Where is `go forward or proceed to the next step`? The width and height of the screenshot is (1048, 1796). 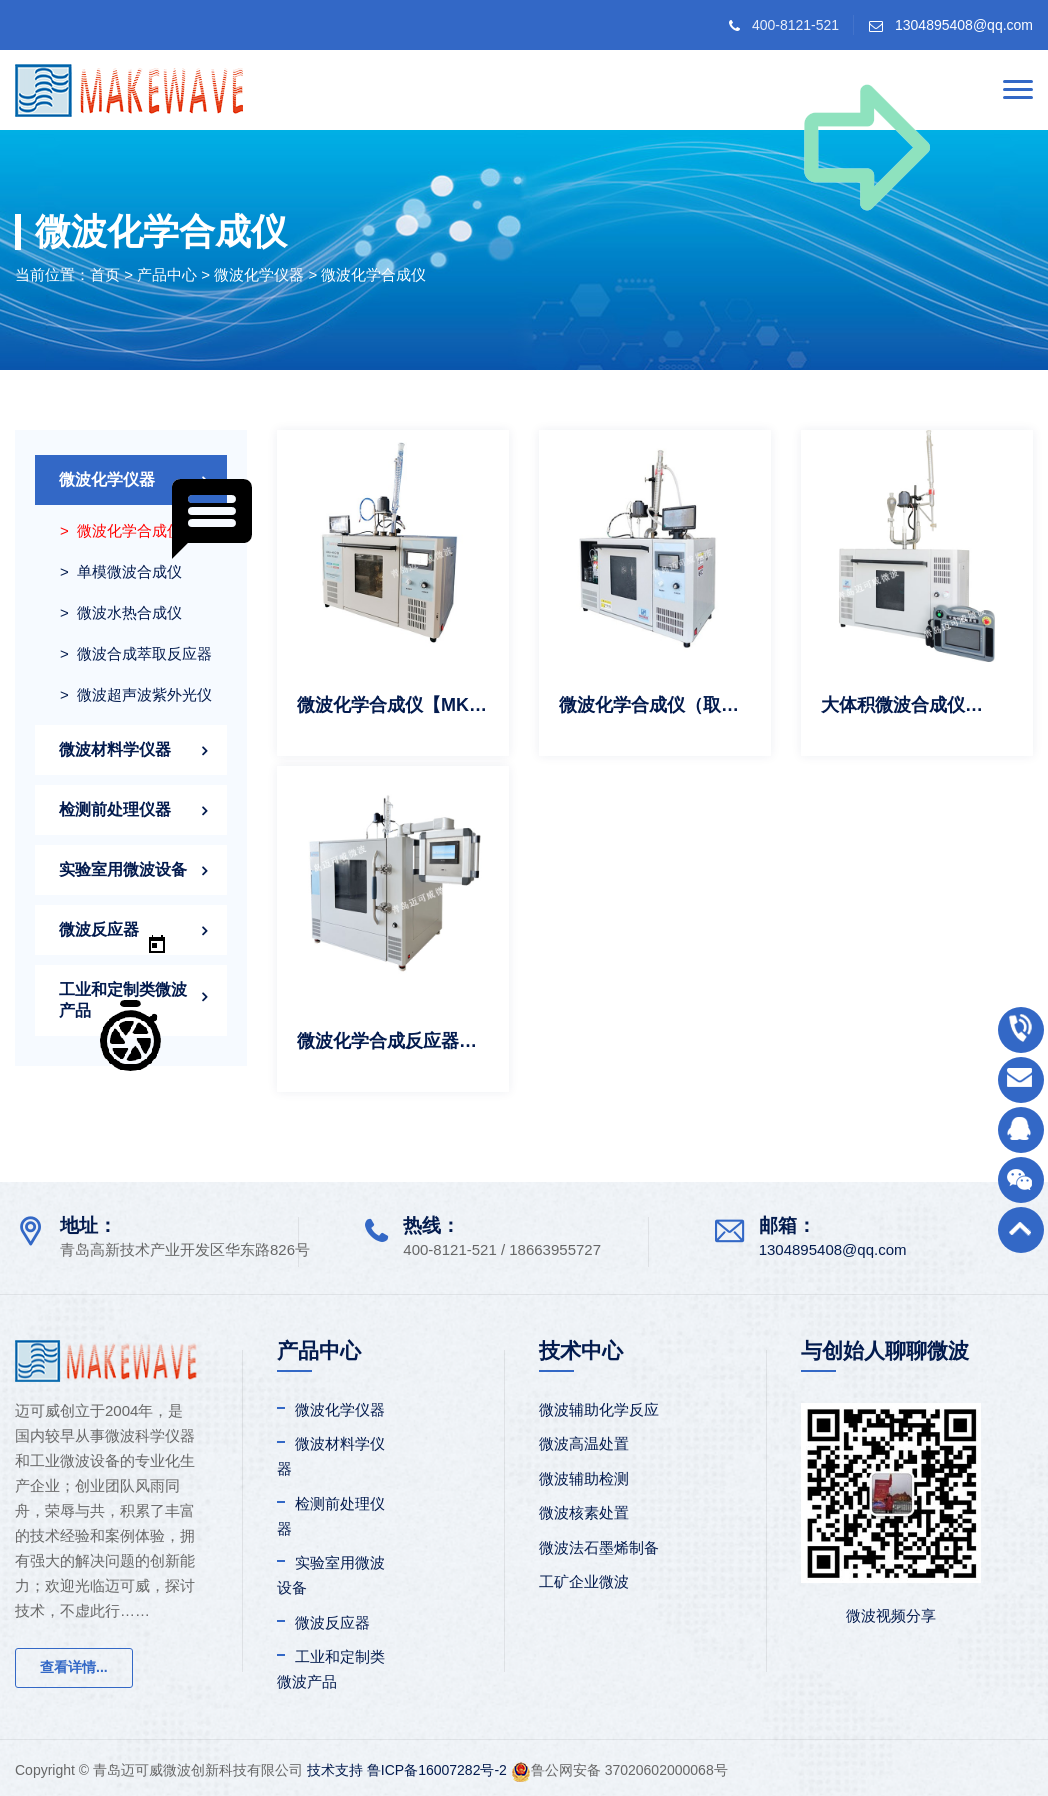
go forward or proceed to the next step is located at coordinates (862, 147).